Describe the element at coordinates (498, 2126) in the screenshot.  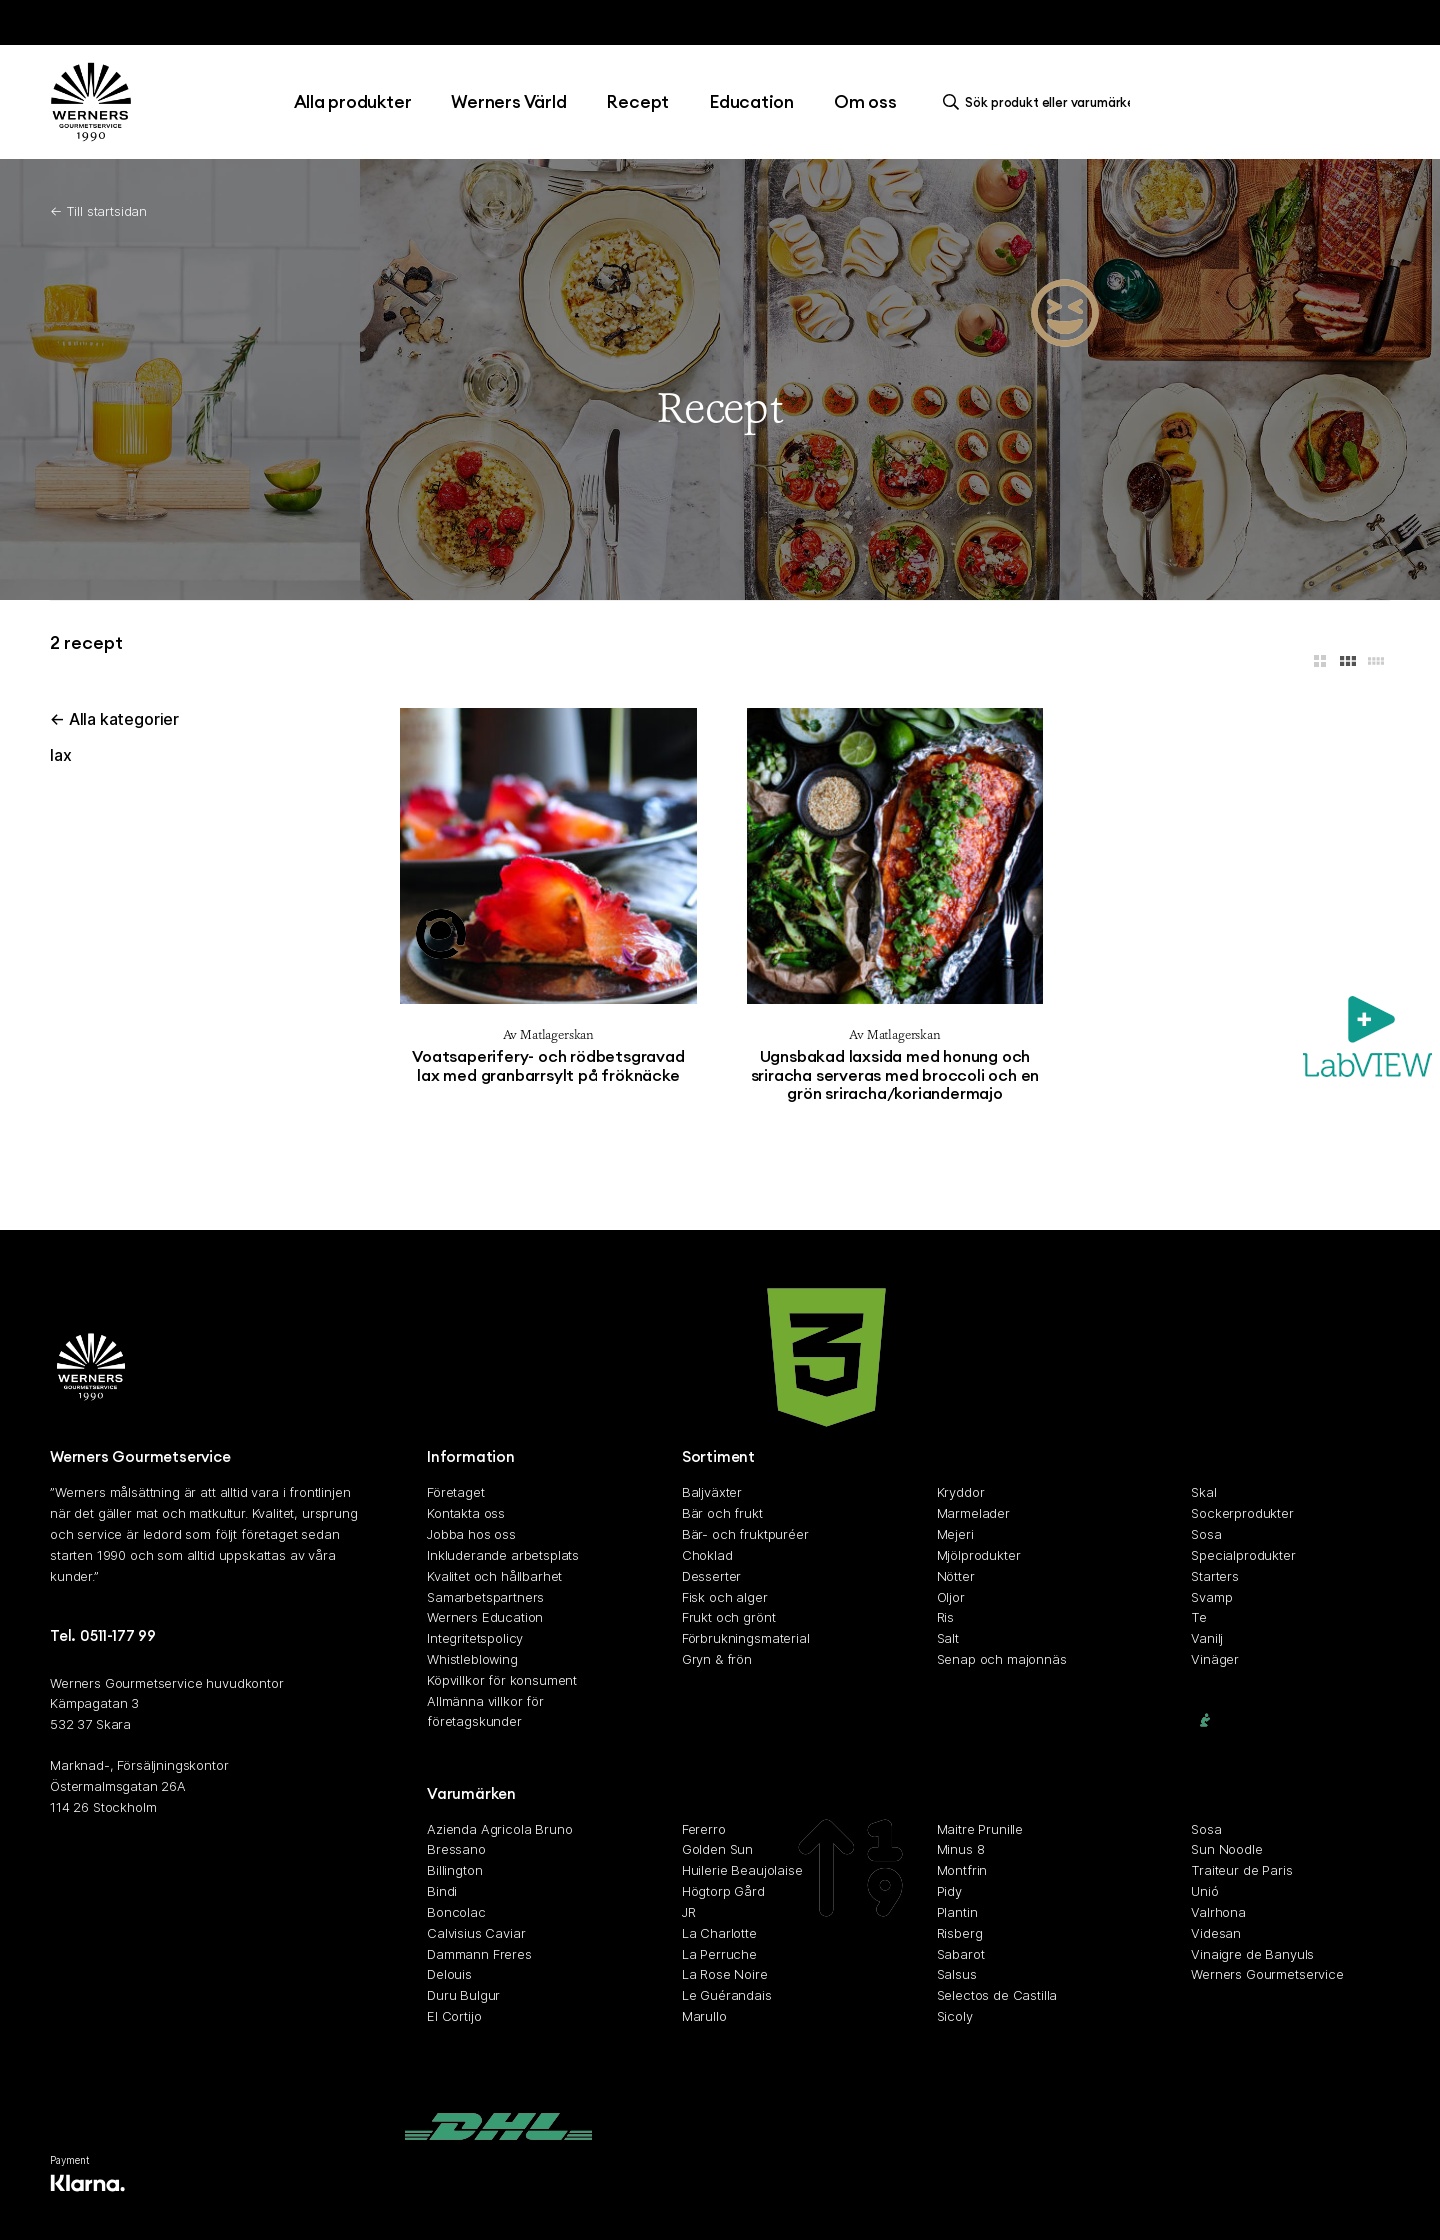
I see `DHL shipping and logistics company logo` at that location.